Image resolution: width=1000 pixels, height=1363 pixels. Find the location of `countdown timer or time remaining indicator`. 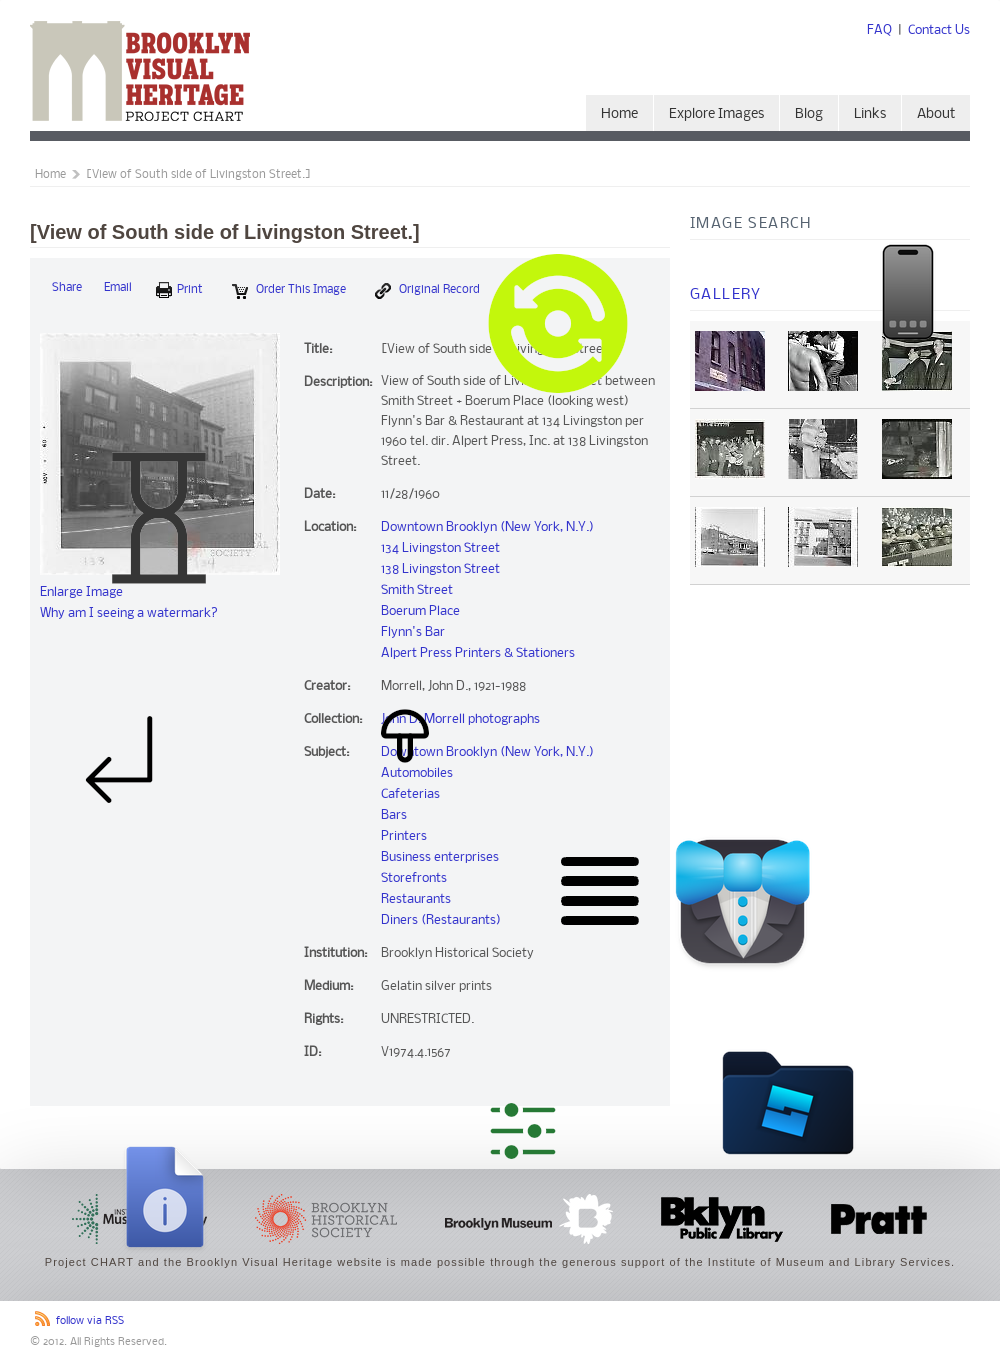

countdown timer or time remaining indicator is located at coordinates (159, 518).